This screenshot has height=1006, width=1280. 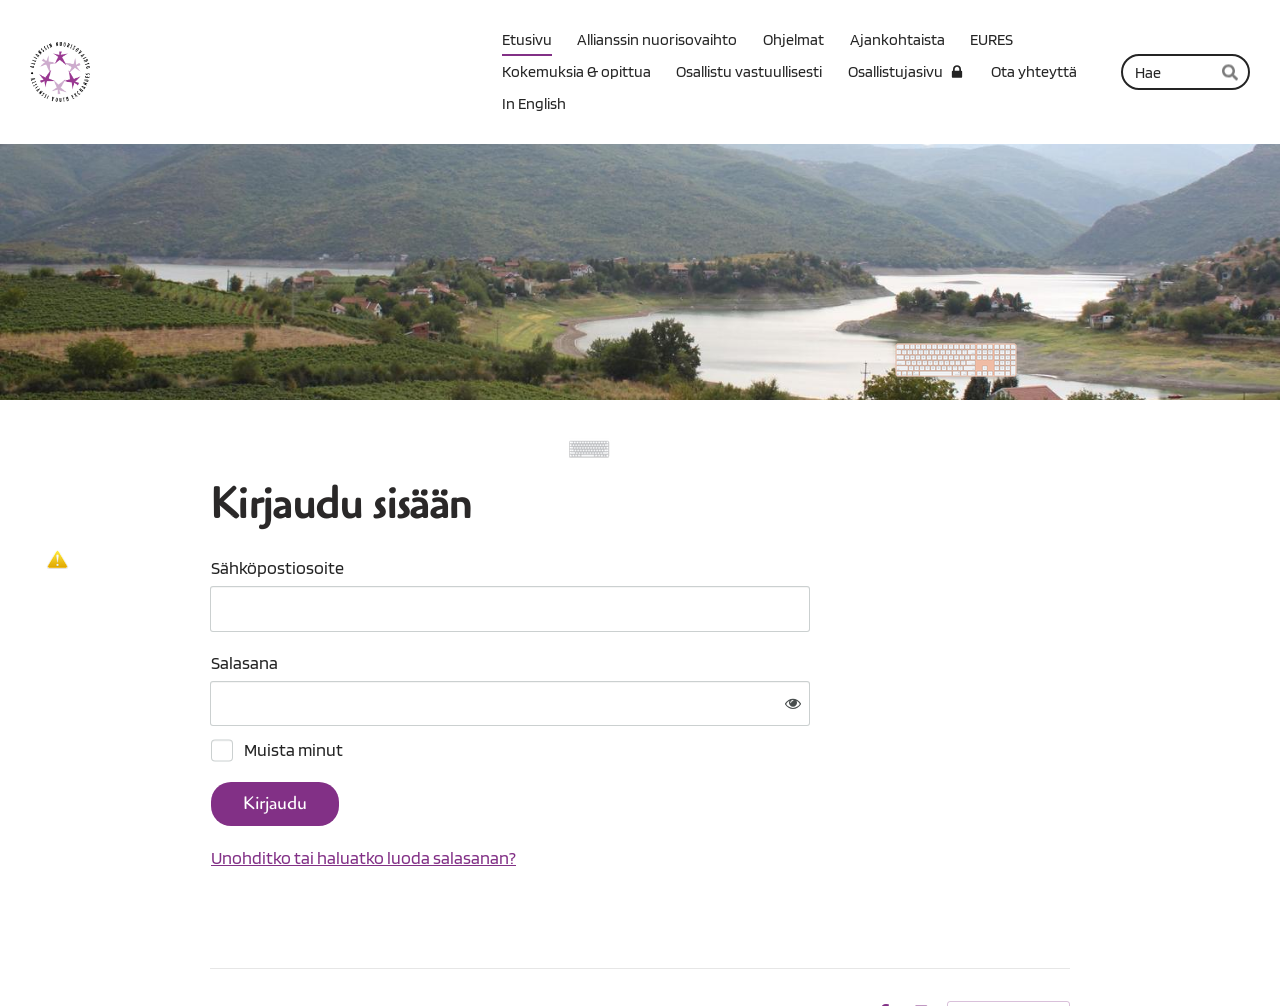 What do you see at coordinates (589, 449) in the screenshot?
I see `connect a bluetooth keyboard` at bounding box center [589, 449].